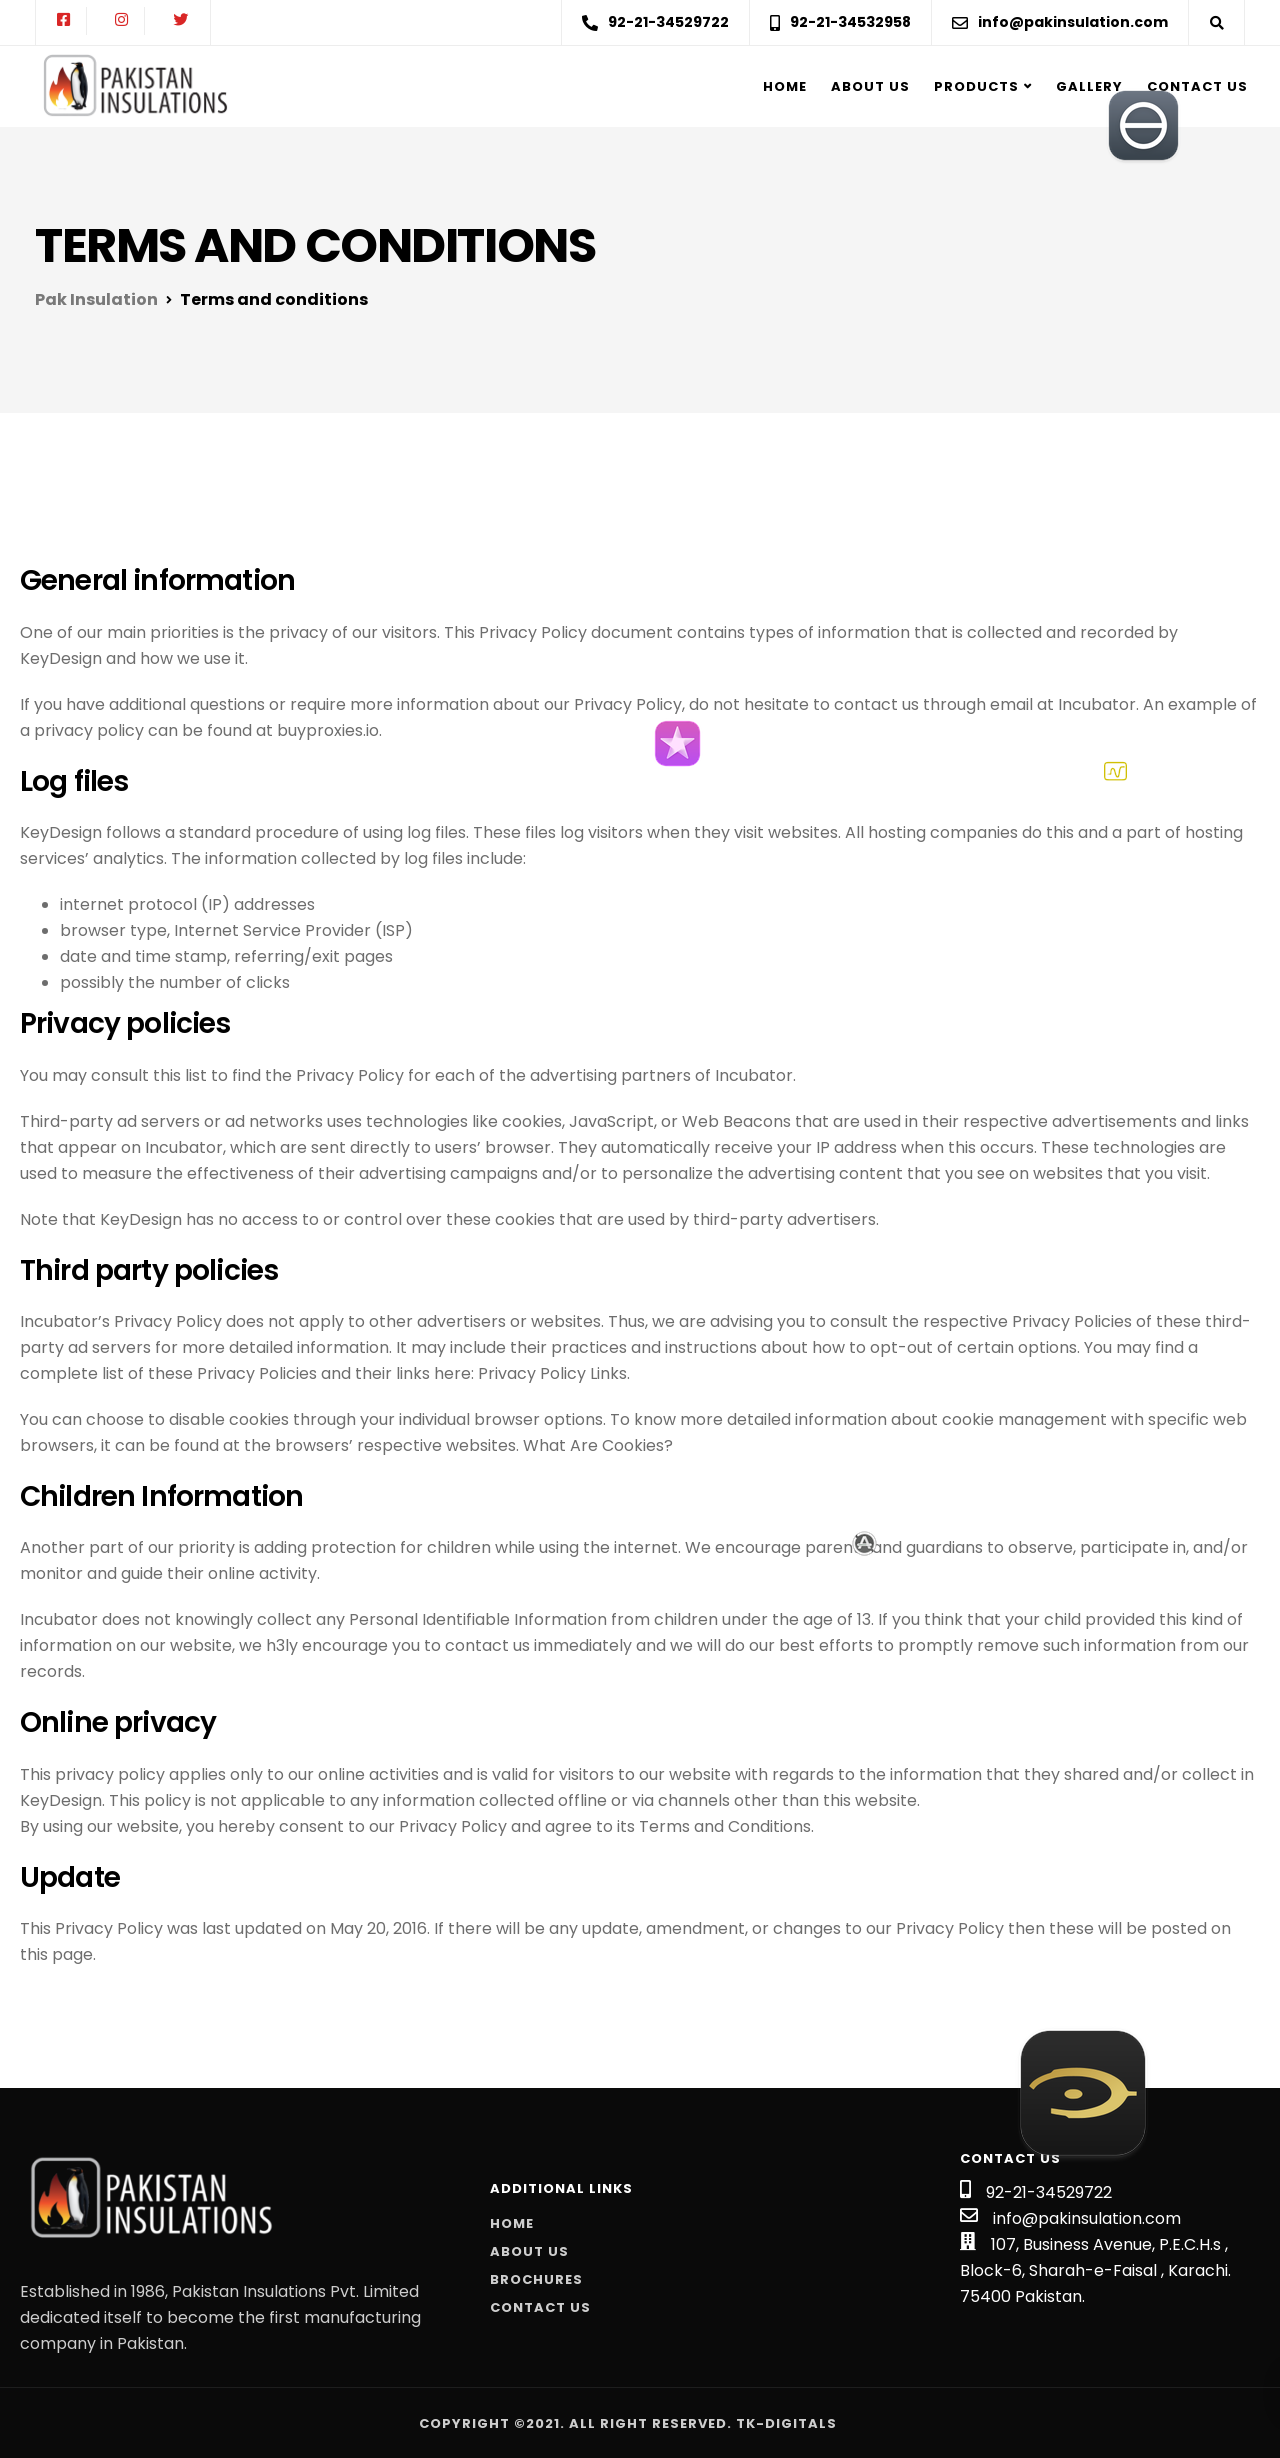  I want to click on open the software updater application, so click(864, 1543).